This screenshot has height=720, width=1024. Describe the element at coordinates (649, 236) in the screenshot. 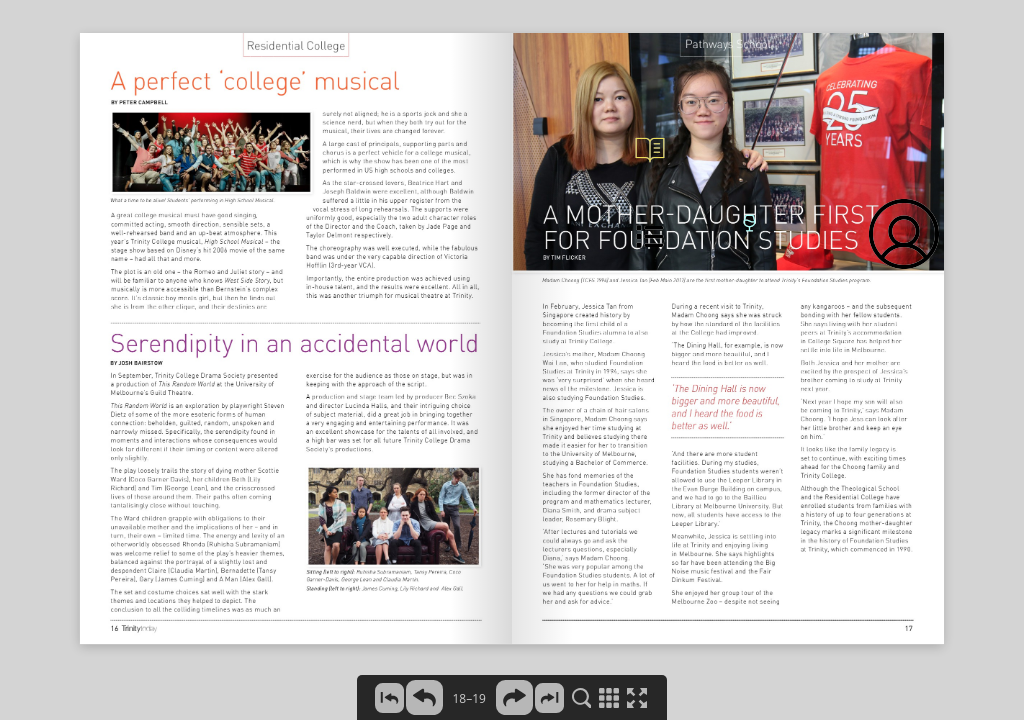

I see `view items in list format` at that location.